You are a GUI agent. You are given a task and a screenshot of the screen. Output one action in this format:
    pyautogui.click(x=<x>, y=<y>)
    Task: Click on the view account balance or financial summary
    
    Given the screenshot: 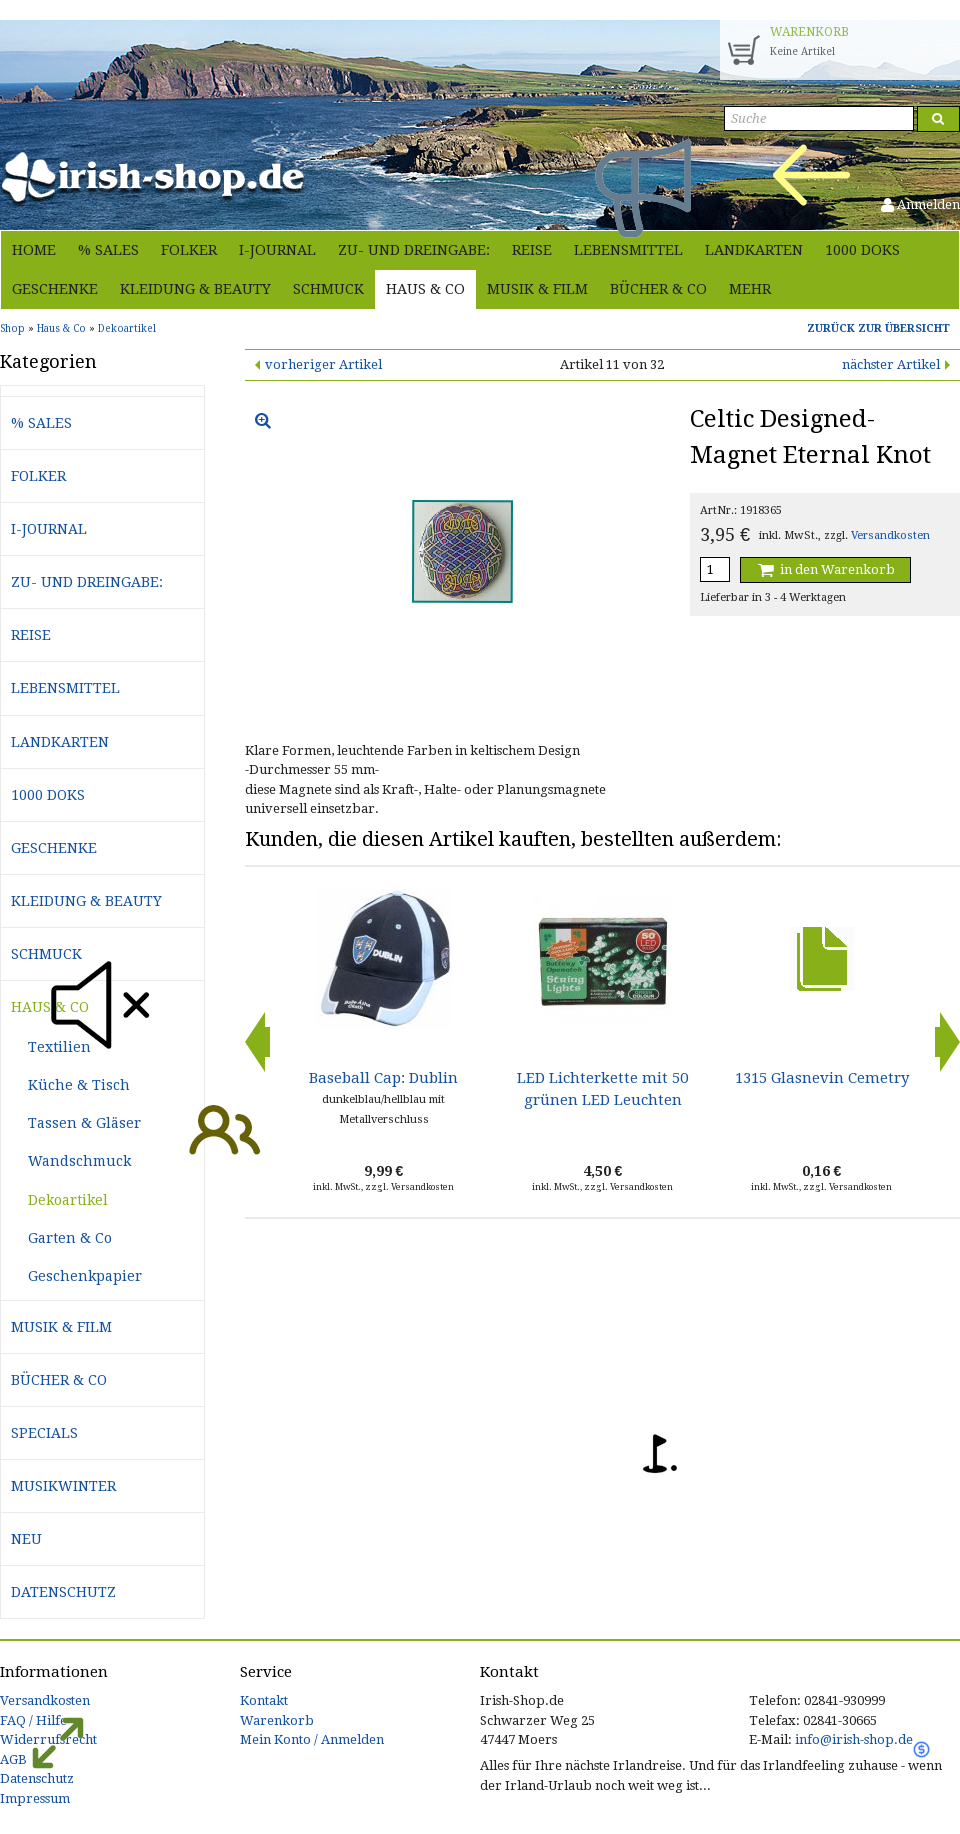 What is the action you would take?
    pyautogui.click(x=921, y=1749)
    